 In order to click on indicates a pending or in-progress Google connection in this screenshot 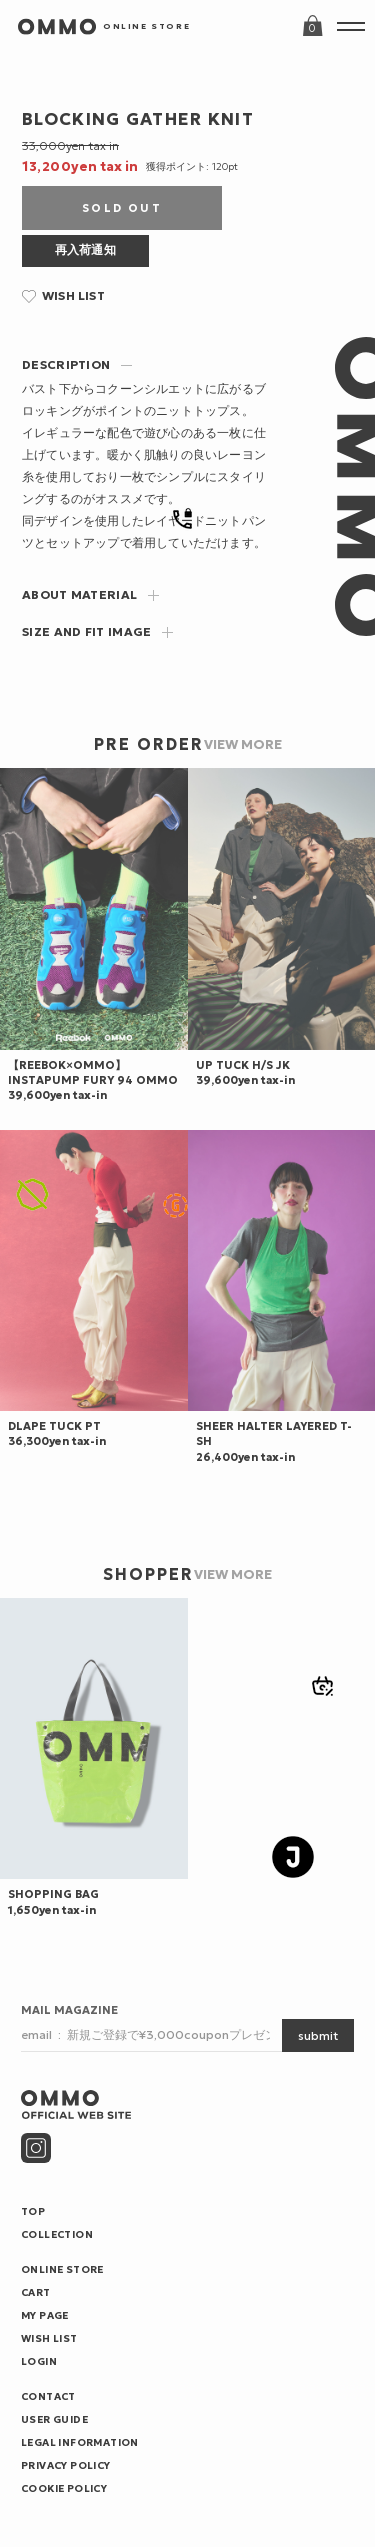, I will do `click(175, 1205)`.